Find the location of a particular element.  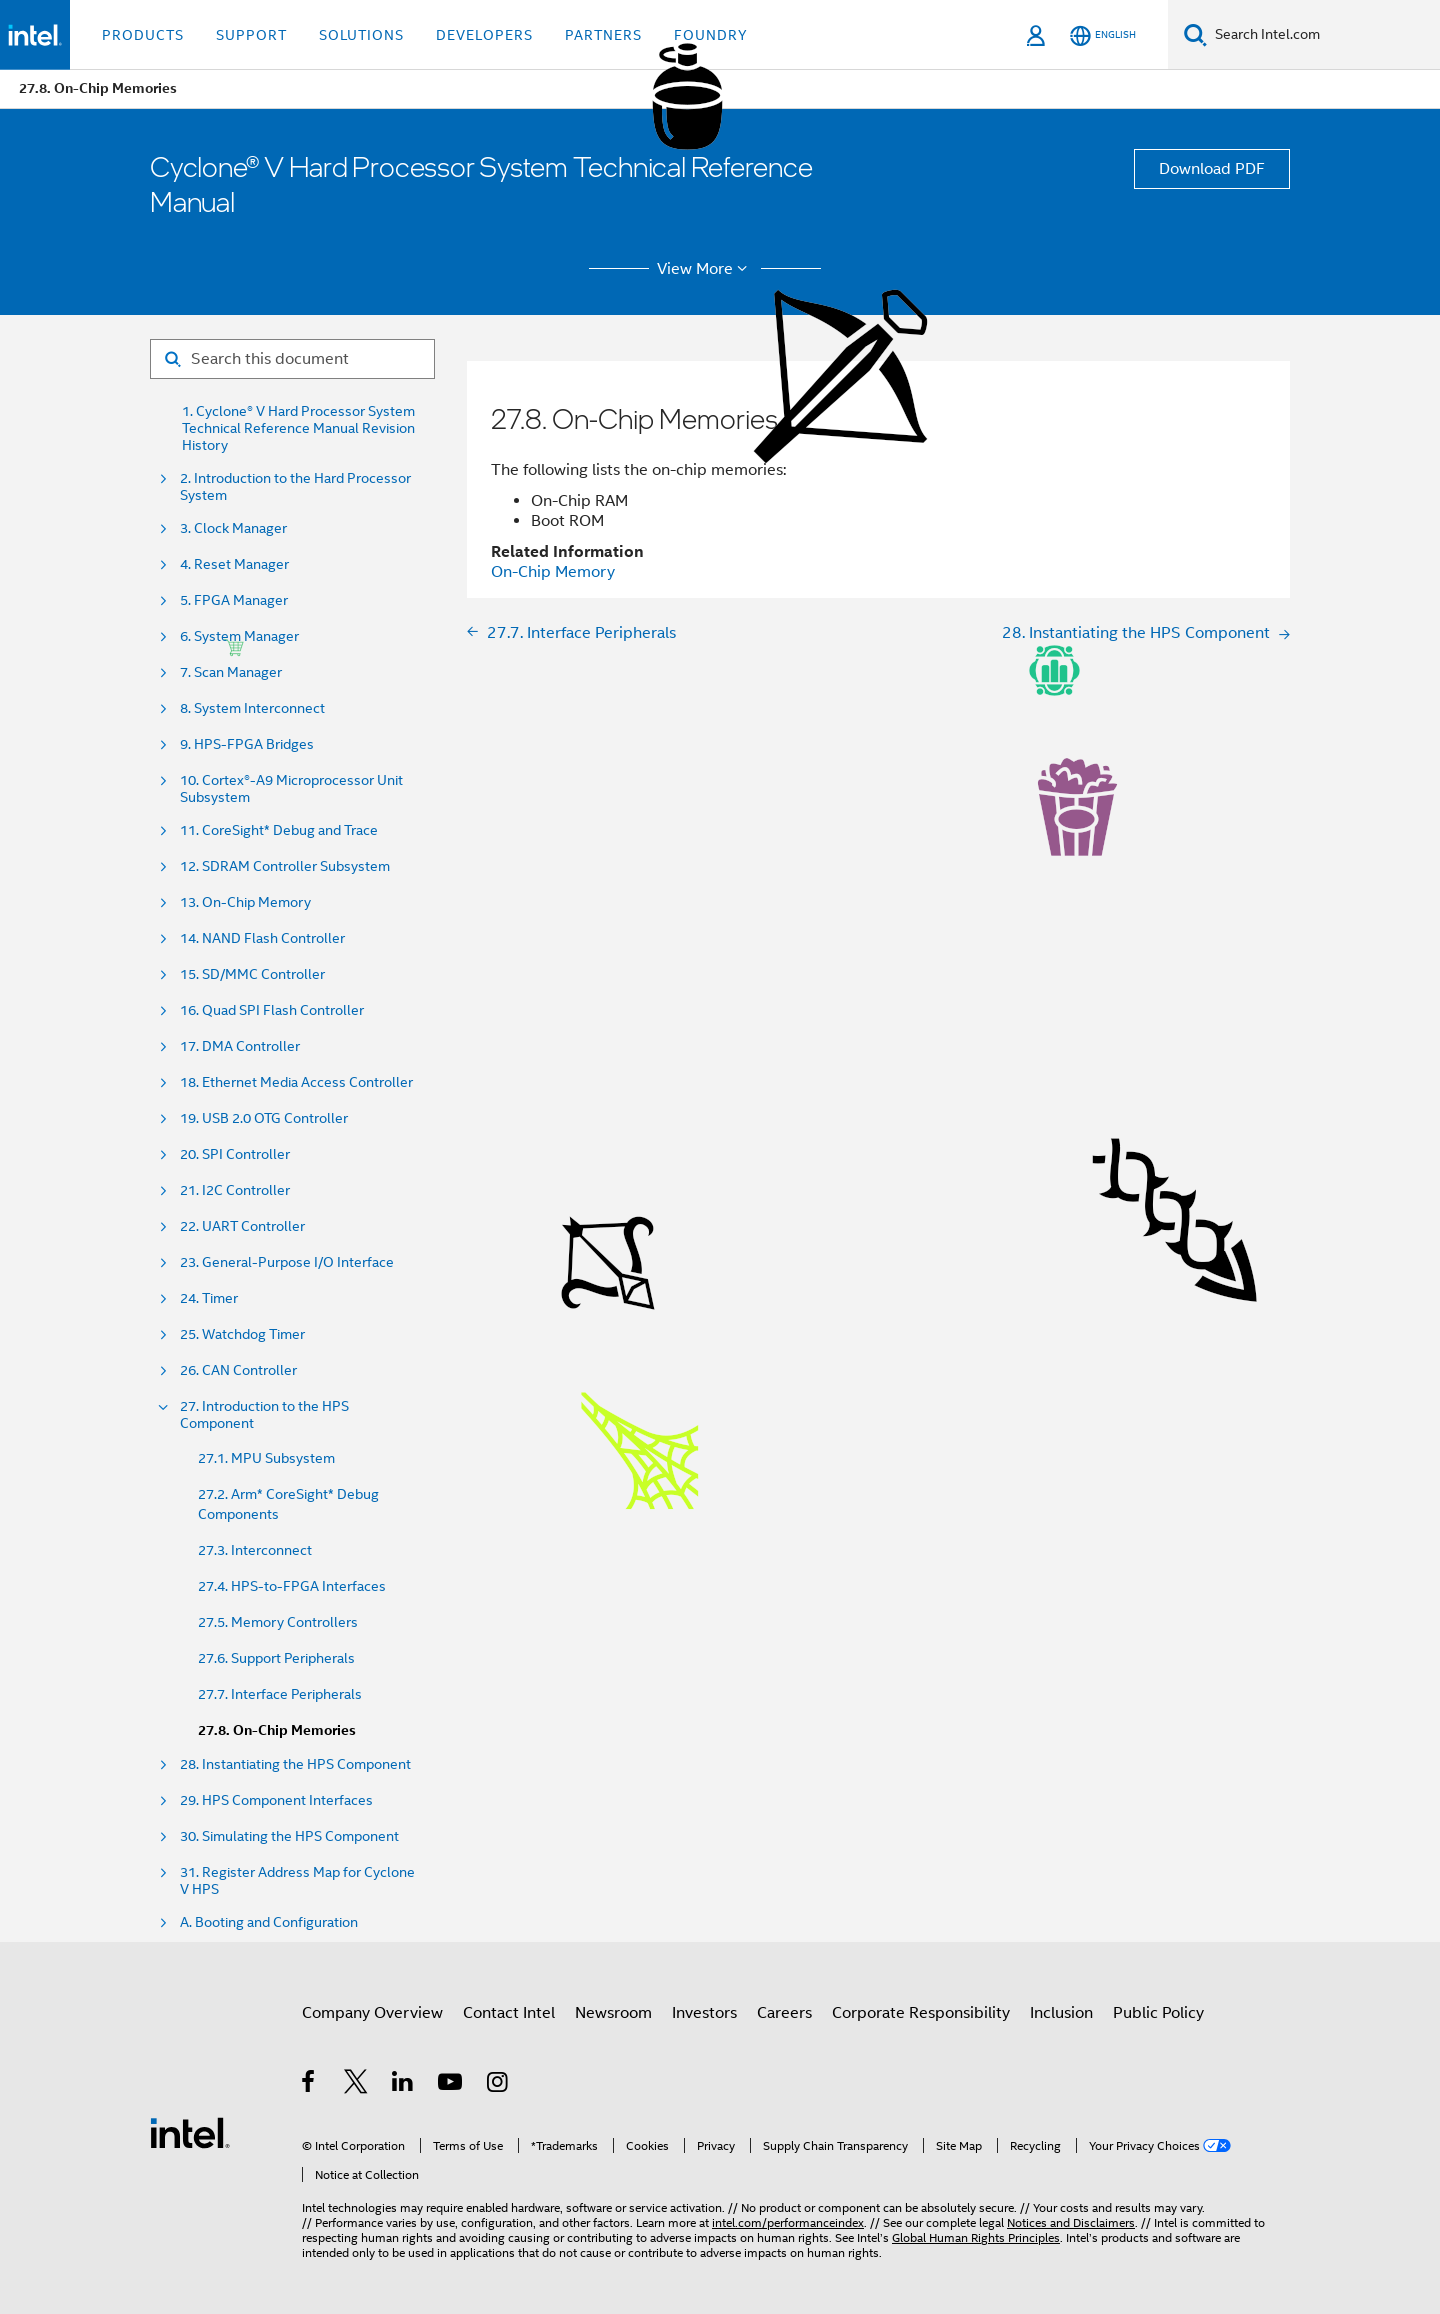

select a thorn or vine-based attack ability is located at coordinates (1174, 1220).